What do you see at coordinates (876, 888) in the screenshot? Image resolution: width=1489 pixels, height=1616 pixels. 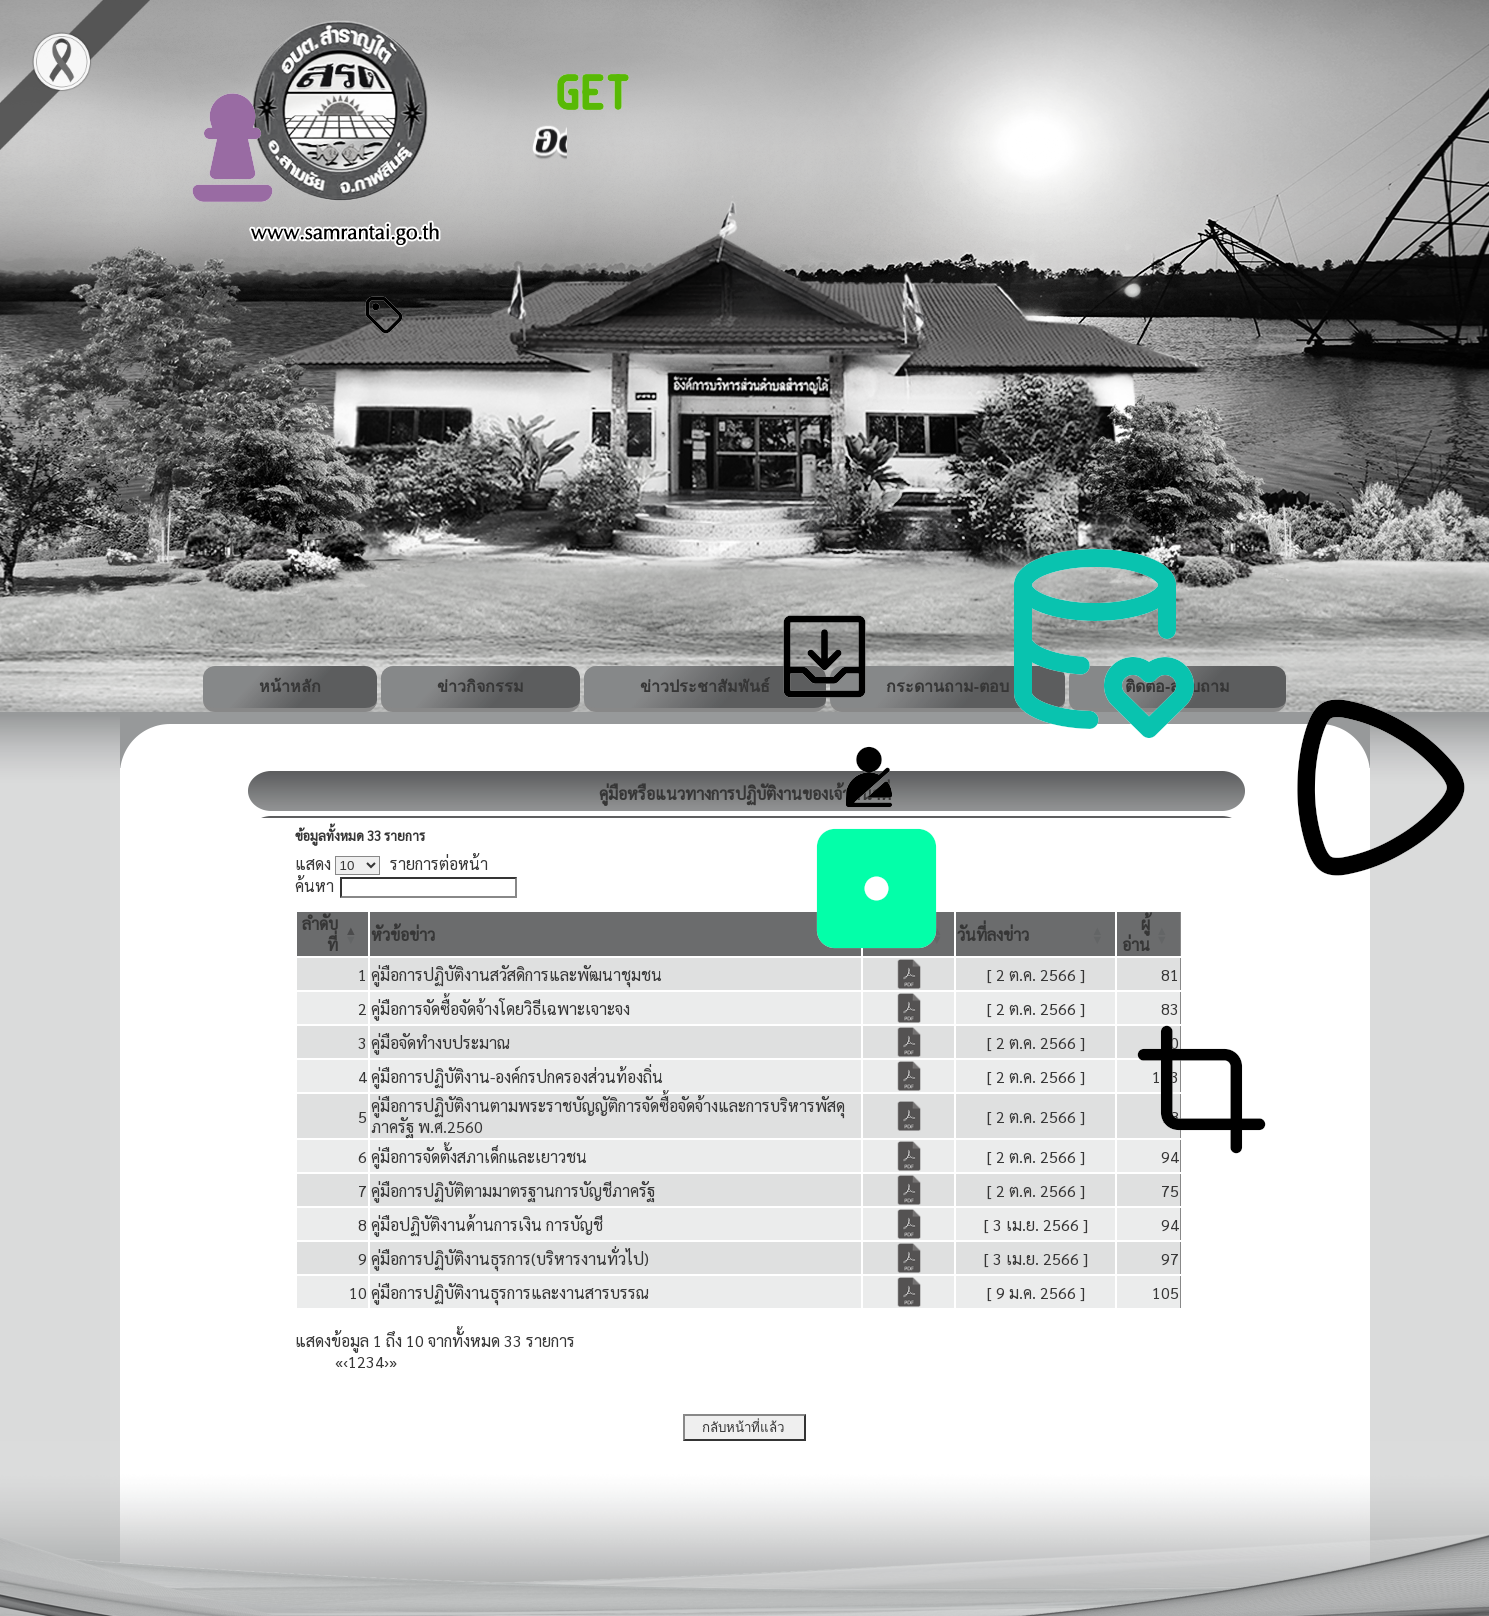 I see `indicates a single selection or active state` at bounding box center [876, 888].